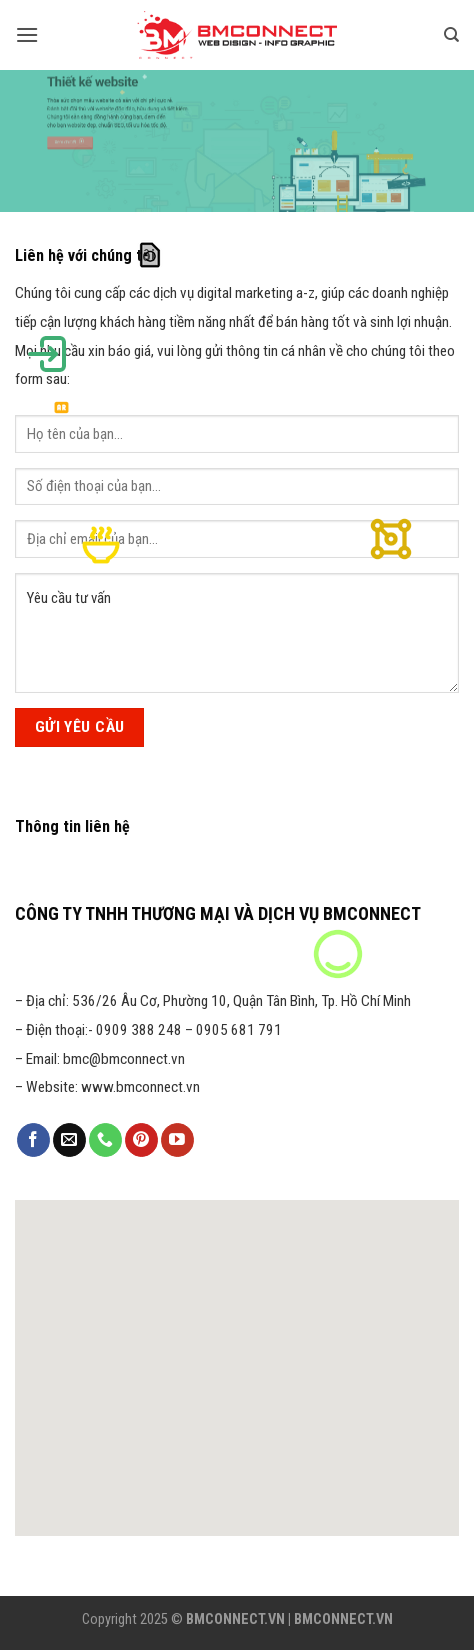  I want to click on view food or dining options, so click(101, 545).